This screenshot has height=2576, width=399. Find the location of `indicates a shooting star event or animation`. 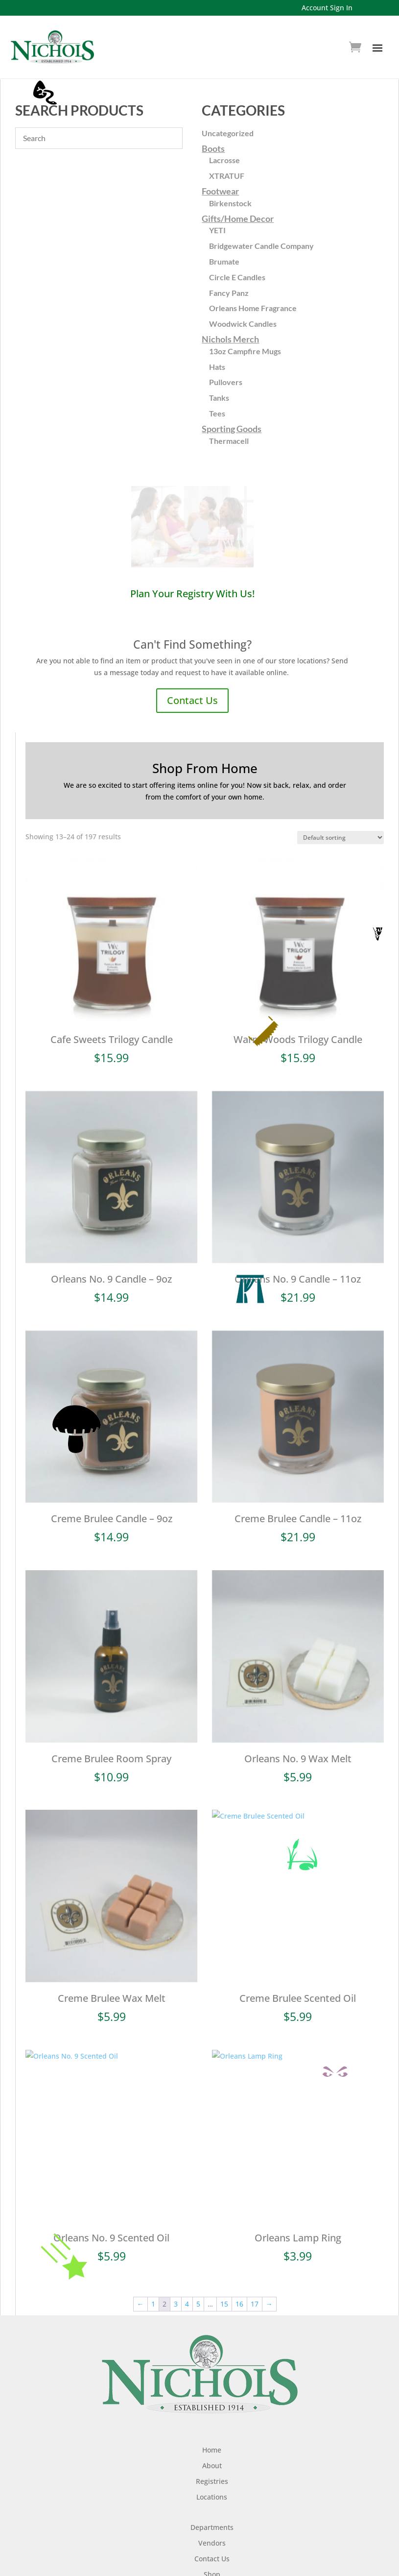

indicates a shooting star event or animation is located at coordinates (64, 2256).